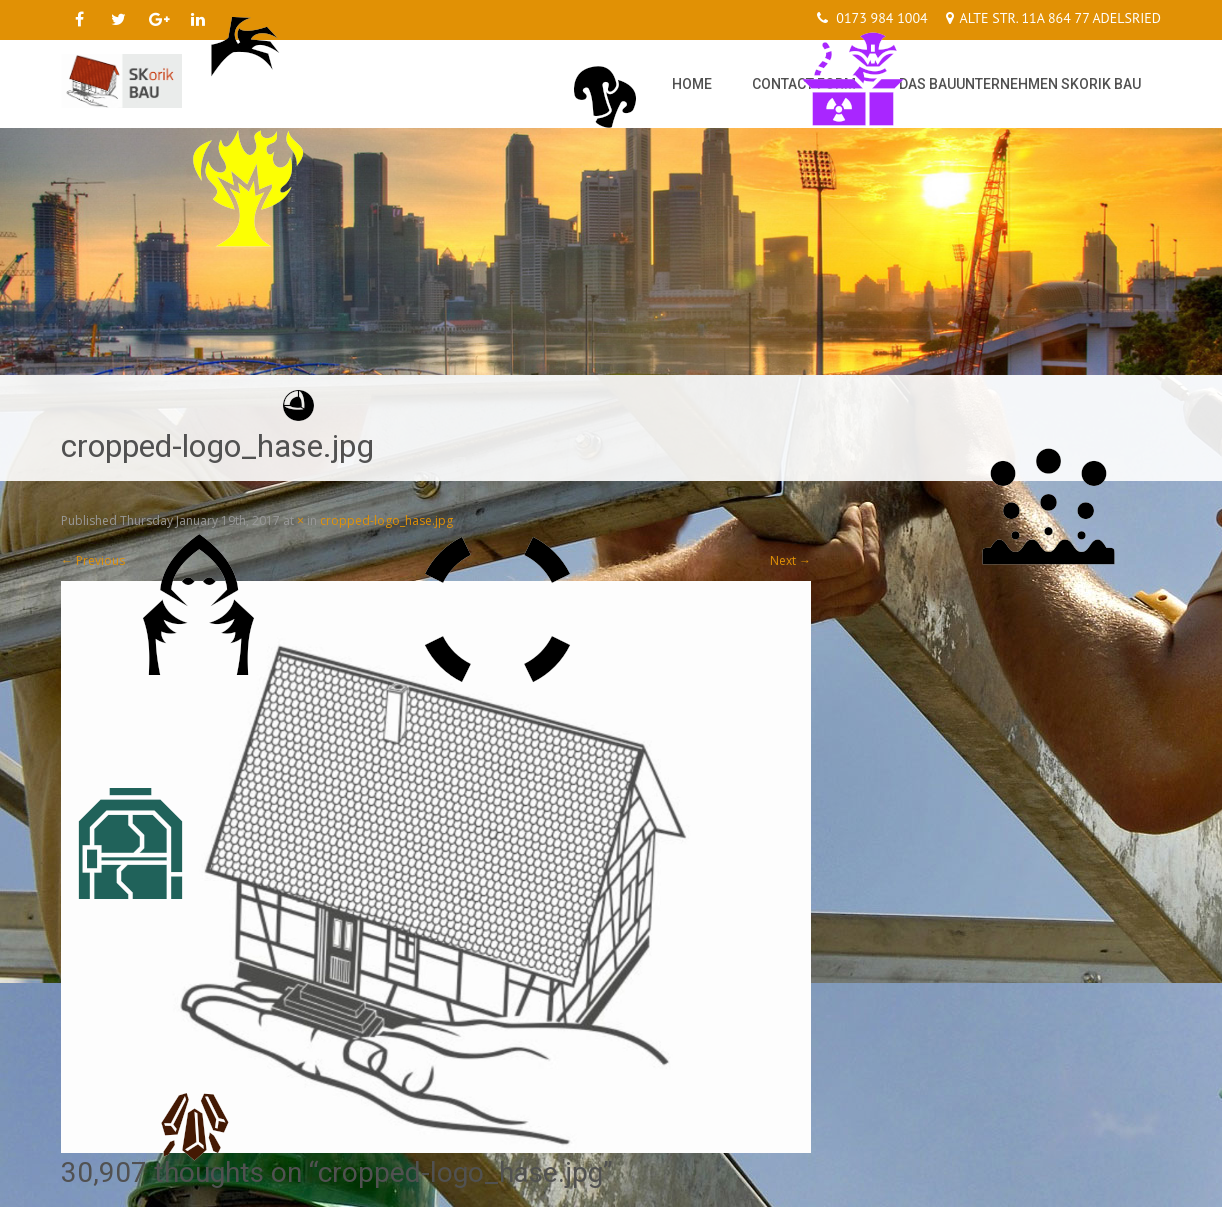 This screenshot has width=1222, height=1207. What do you see at coordinates (195, 1127) in the screenshot?
I see `view your collected crystals or gems` at bounding box center [195, 1127].